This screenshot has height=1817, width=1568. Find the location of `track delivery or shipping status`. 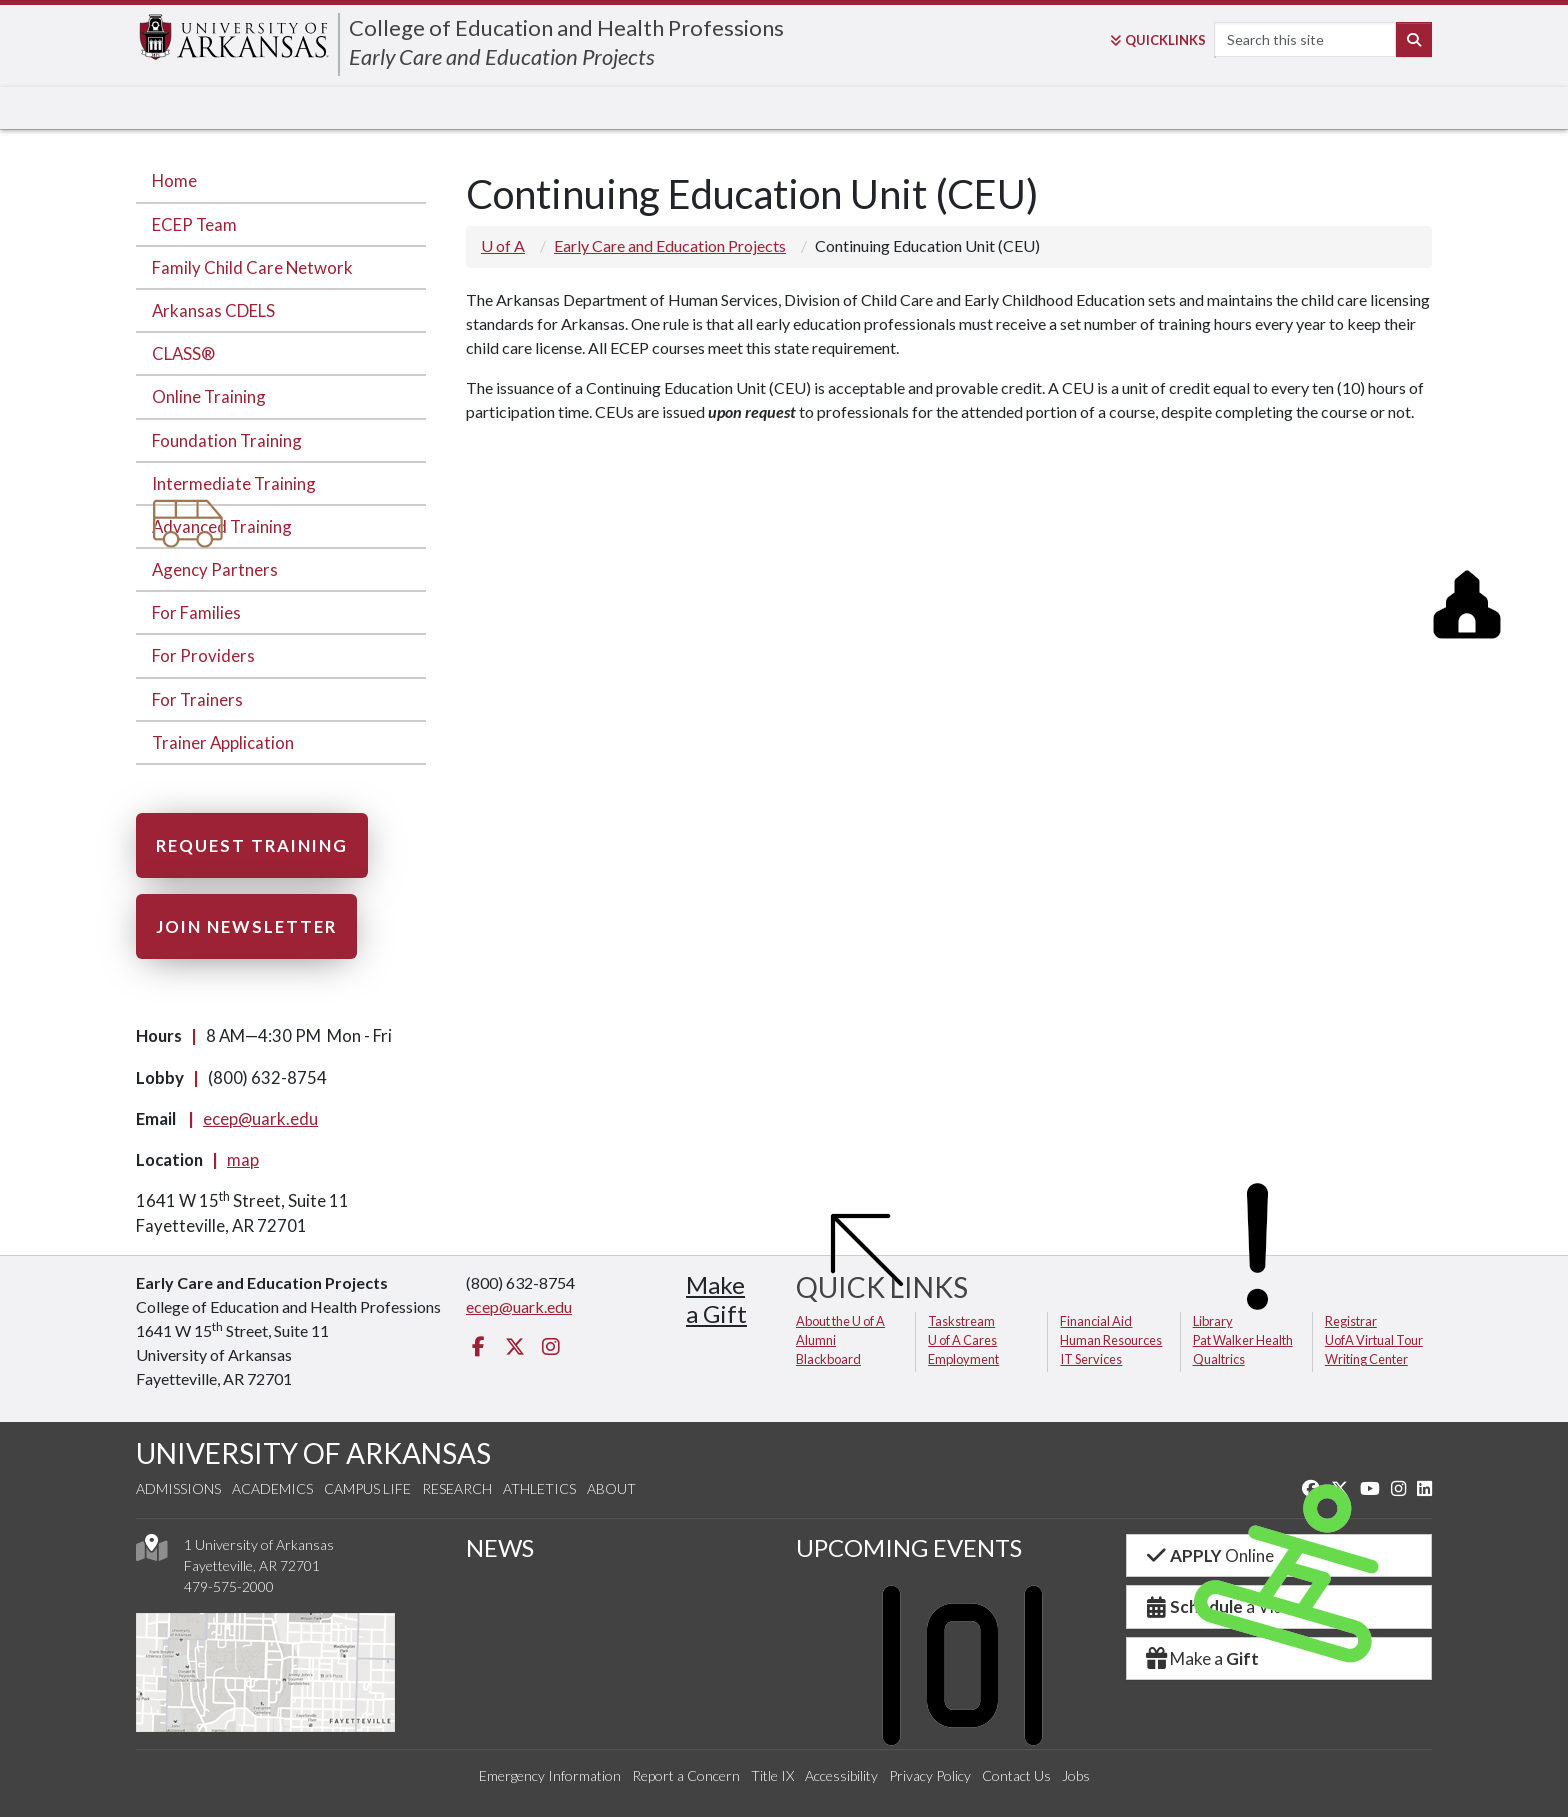

track delivery or shipping status is located at coordinates (185, 522).